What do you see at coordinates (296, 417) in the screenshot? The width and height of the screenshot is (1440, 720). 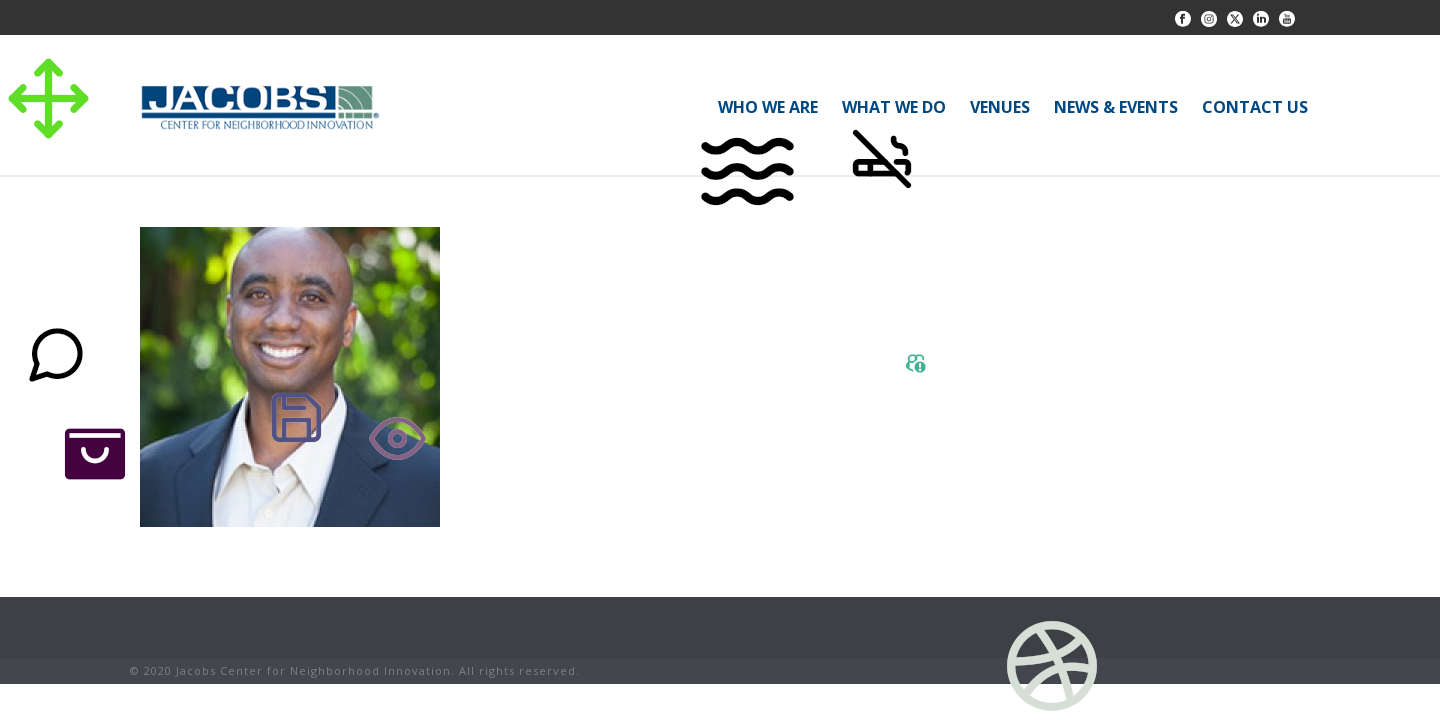 I see `save current file or document` at bounding box center [296, 417].